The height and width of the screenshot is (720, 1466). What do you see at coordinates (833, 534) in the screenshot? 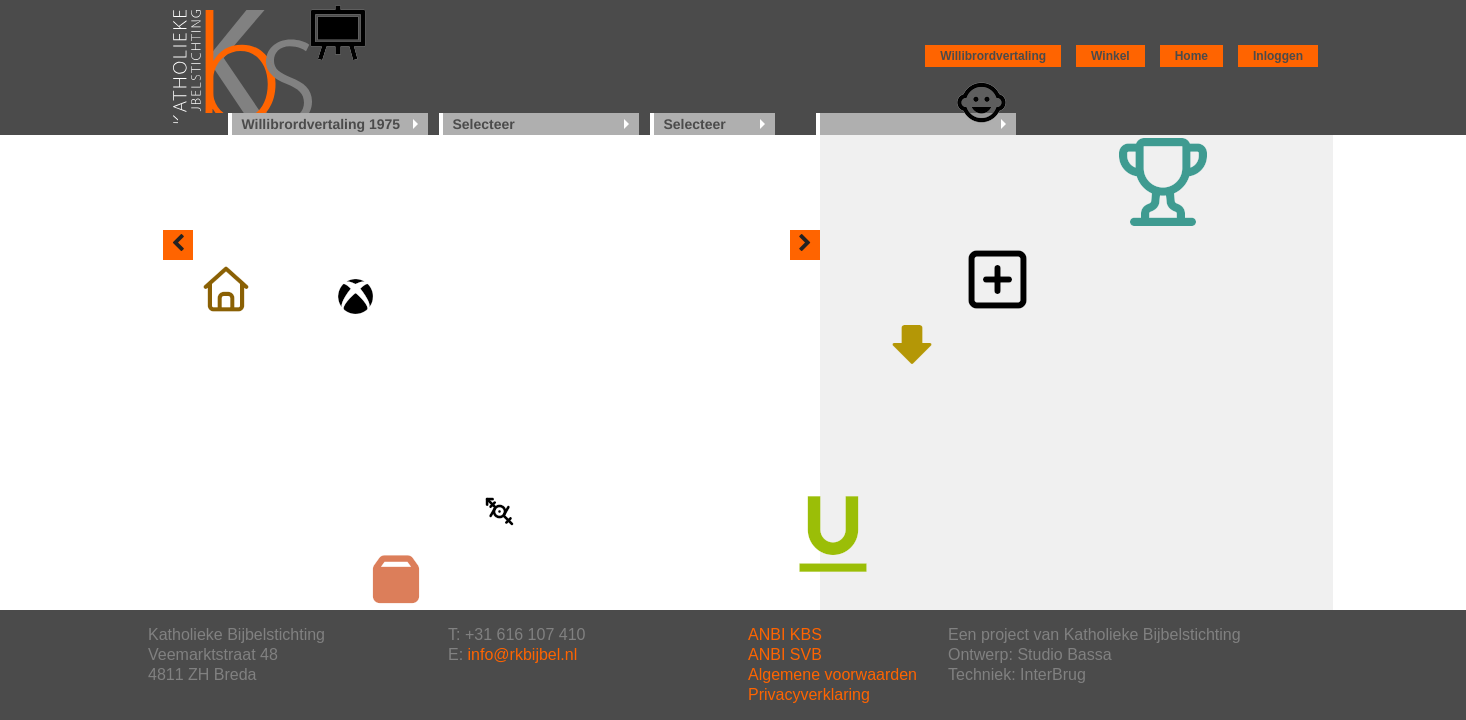
I see `apply underline formatting to selected text` at bounding box center [833, 534].